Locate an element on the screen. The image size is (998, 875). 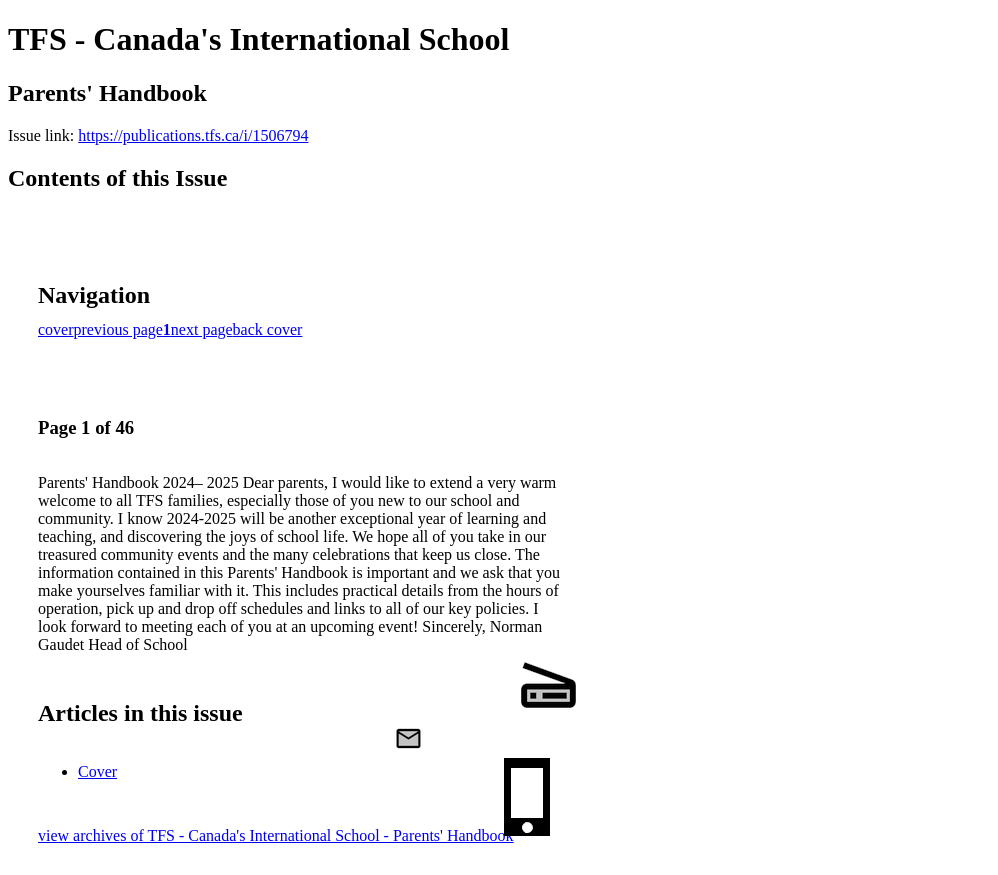
scan a document or image is located at coordinates (548, 683).